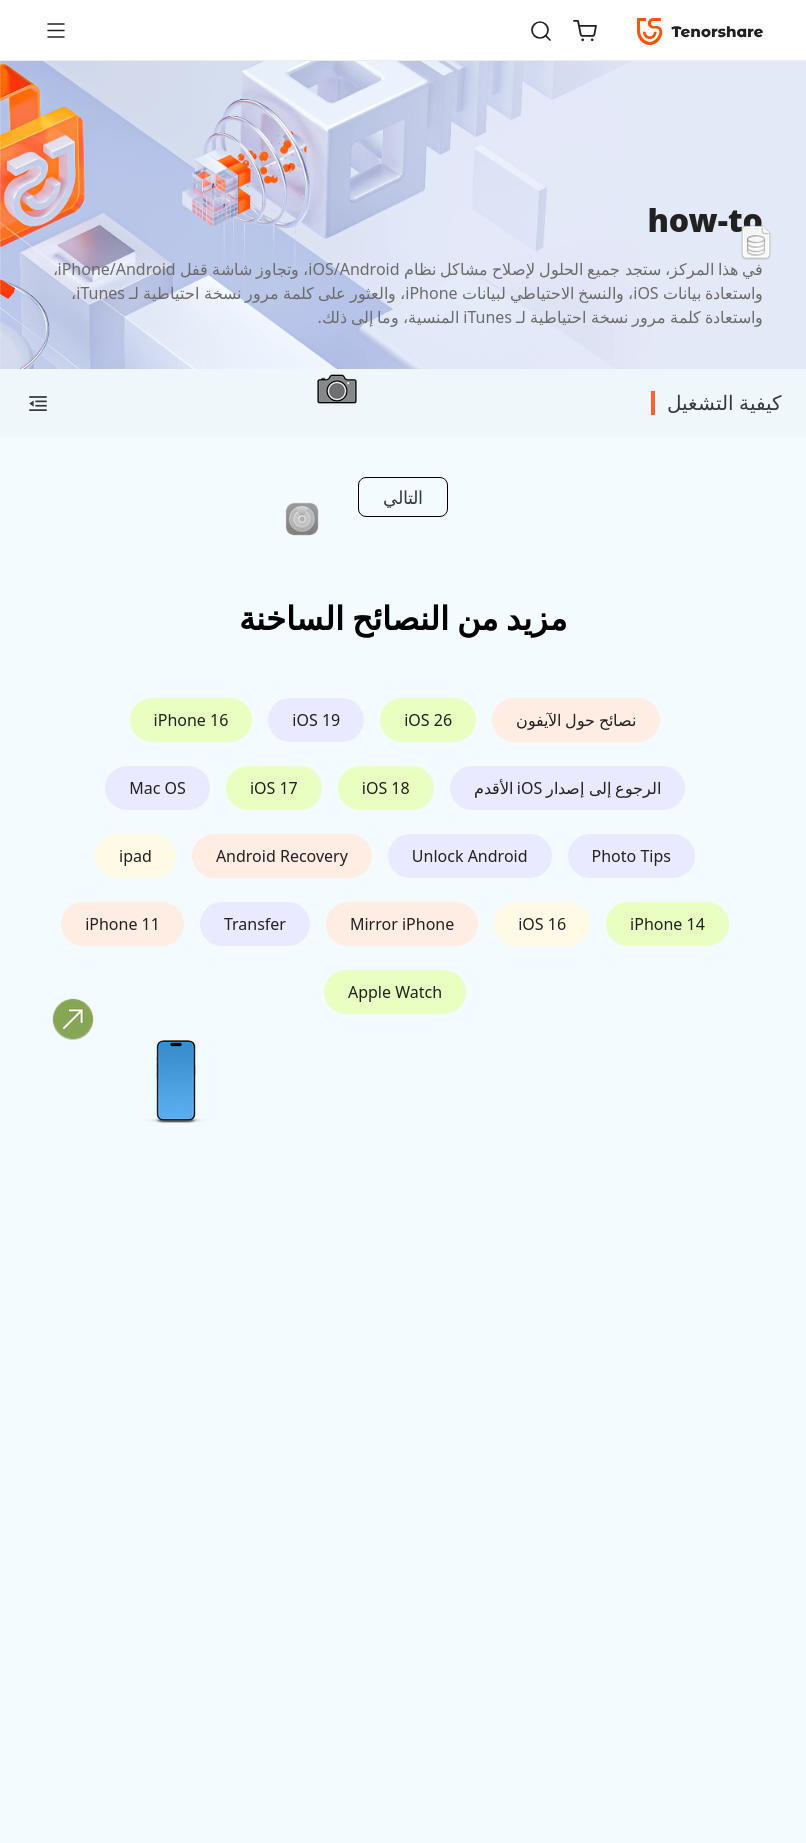 Image resolution: width=806 pixels, height=1843 pixels. Describe the element at coordinates (337, 389) in the screenshot. I see `access your pictures folder in the sidebar` at that location.